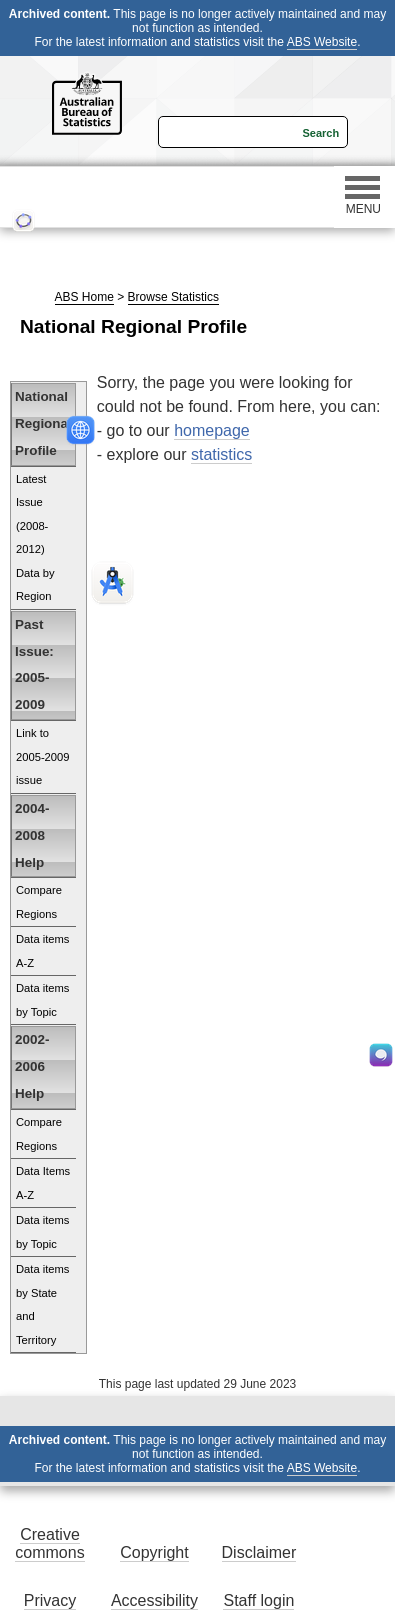 The width and height of the screenshot is (395, 1620). Describe the element at coordinates (381, 1055) in the screenshot. I see `open akonadi personal information management app` at that location.